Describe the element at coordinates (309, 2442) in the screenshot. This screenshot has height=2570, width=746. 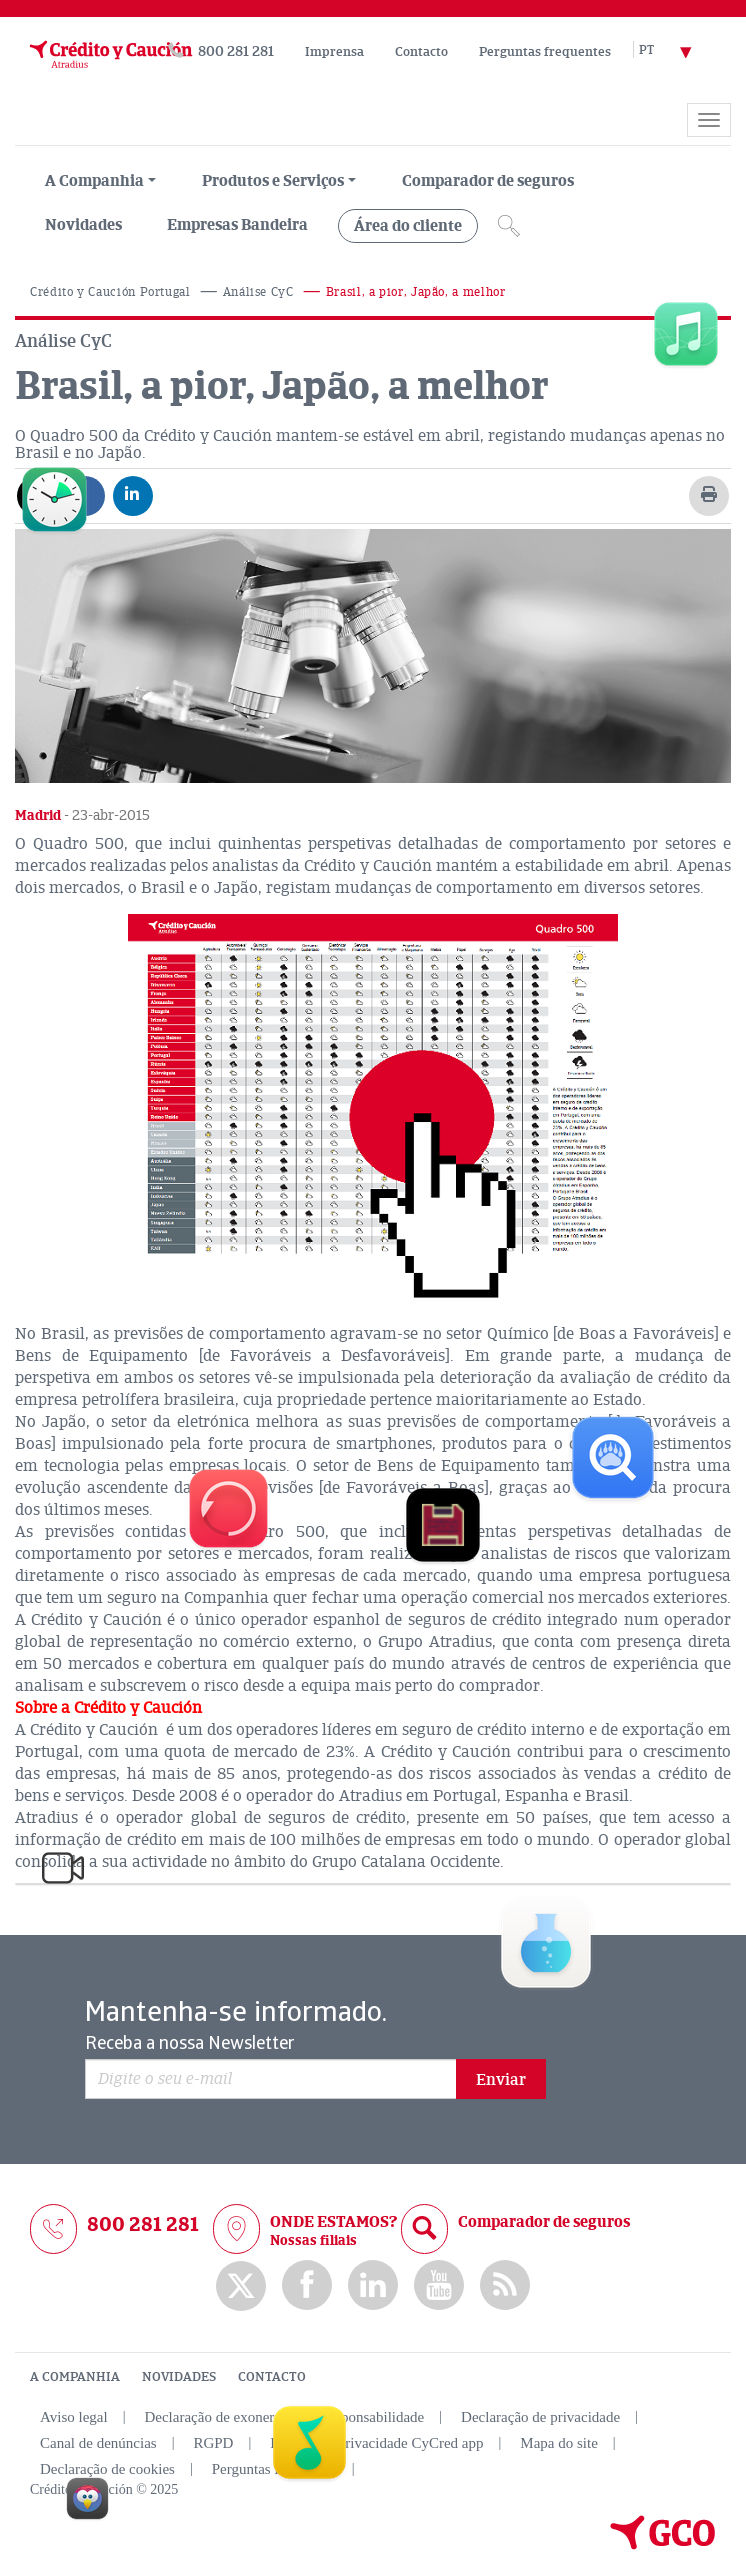
I see `open QQ Music app` at that location.